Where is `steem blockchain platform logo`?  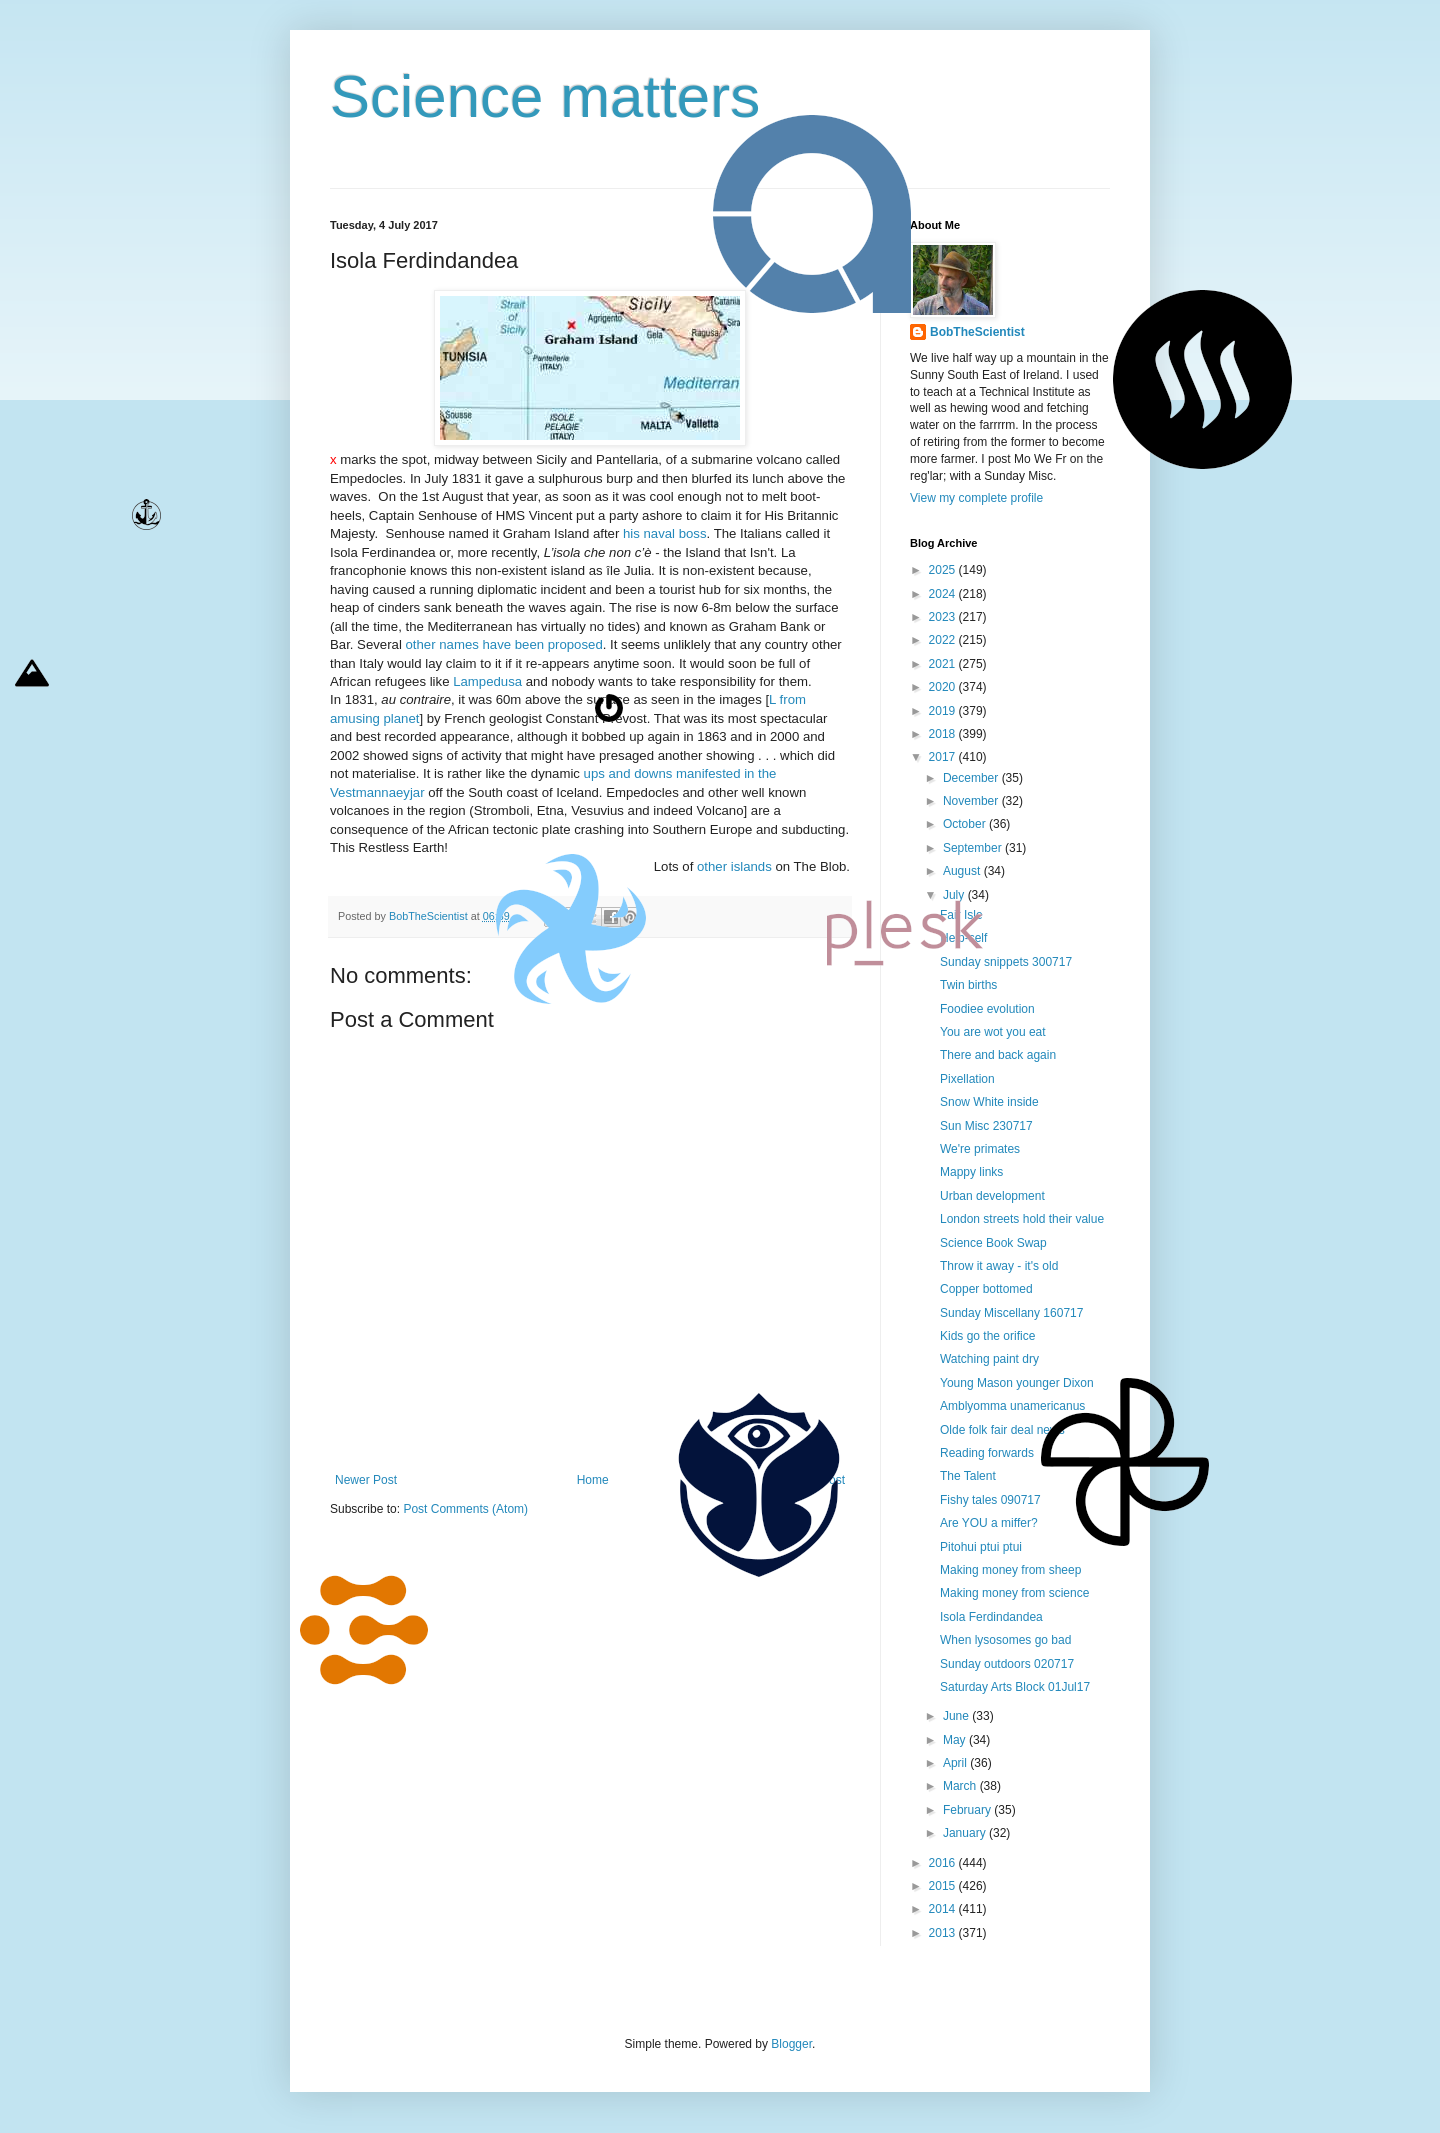
steem blockchain platform logo is located at coordinates (1202, 379).